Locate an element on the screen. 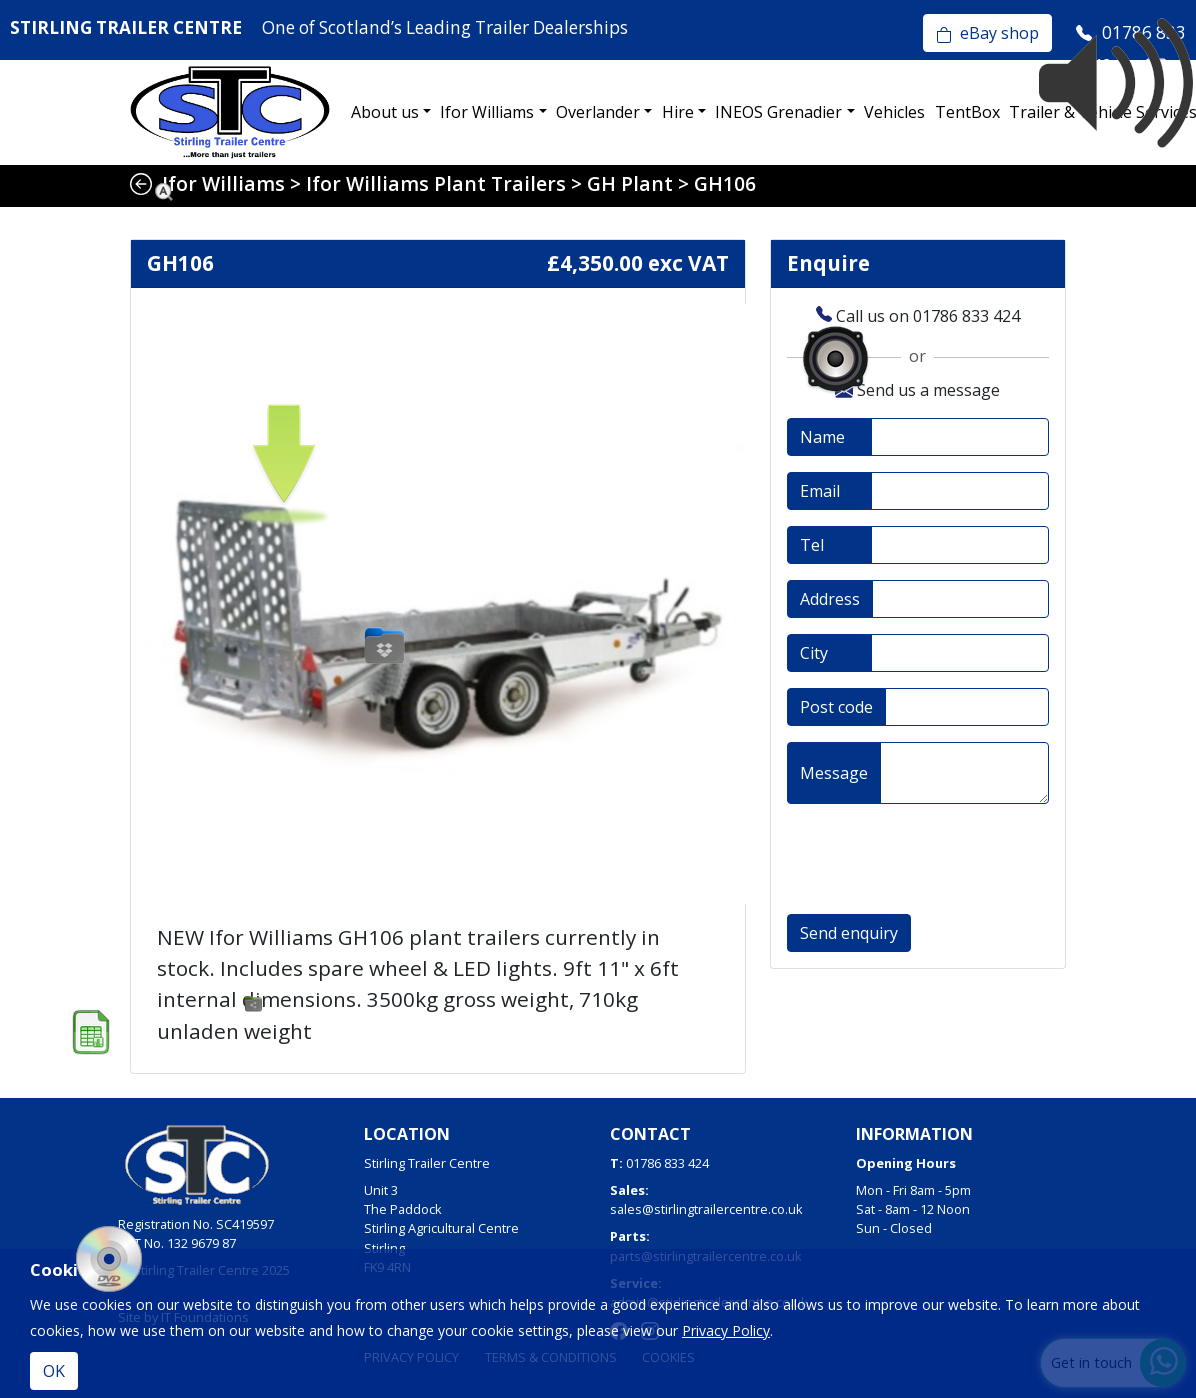 The width and height of the screenshot is (1196, 1398). adjust audio volume settings is located at coordinates (1116, 83).